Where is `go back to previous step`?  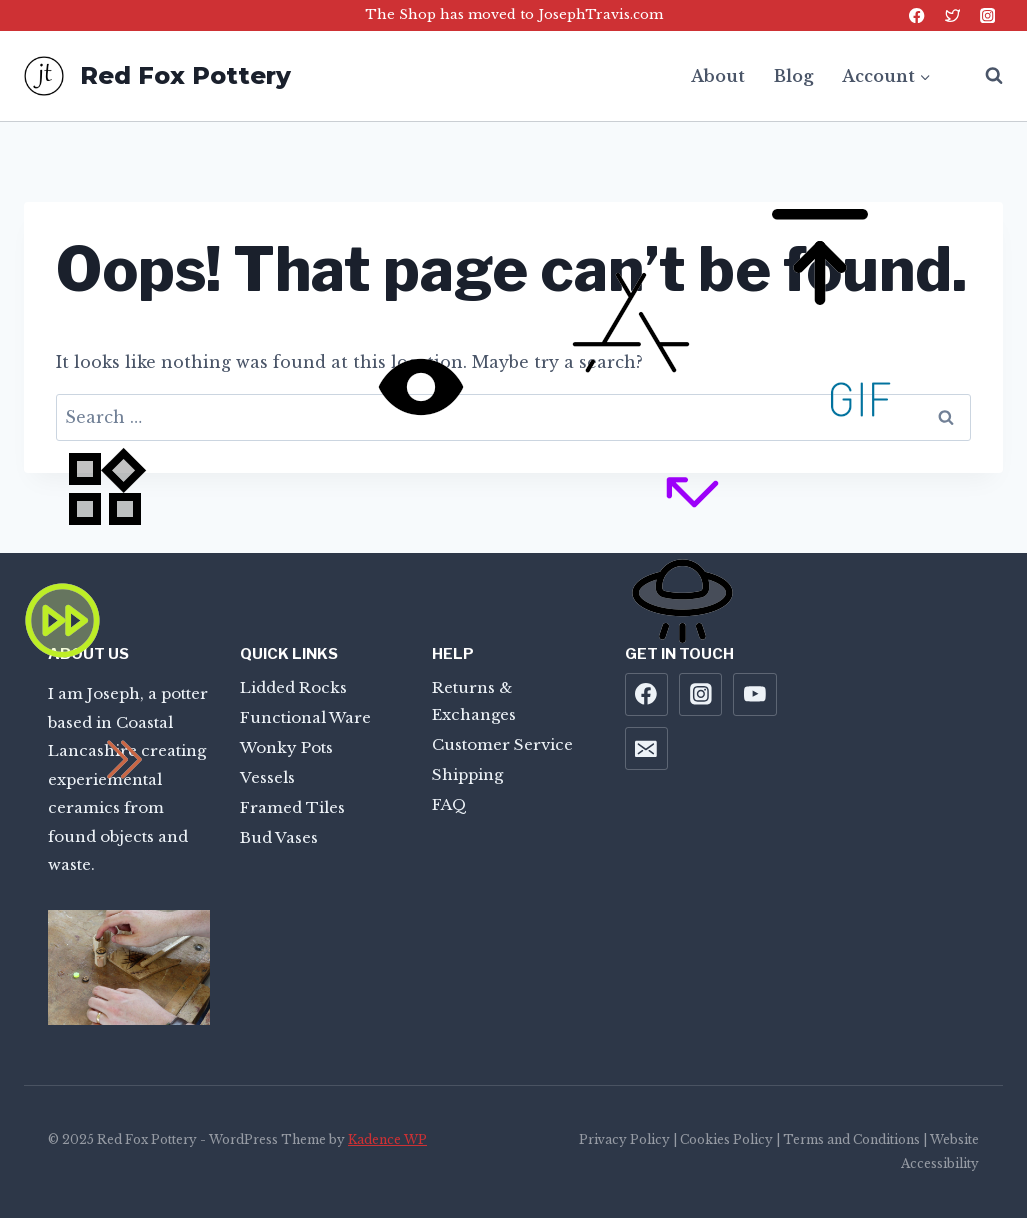
go back to previous step is located at coordinates (692, 490).